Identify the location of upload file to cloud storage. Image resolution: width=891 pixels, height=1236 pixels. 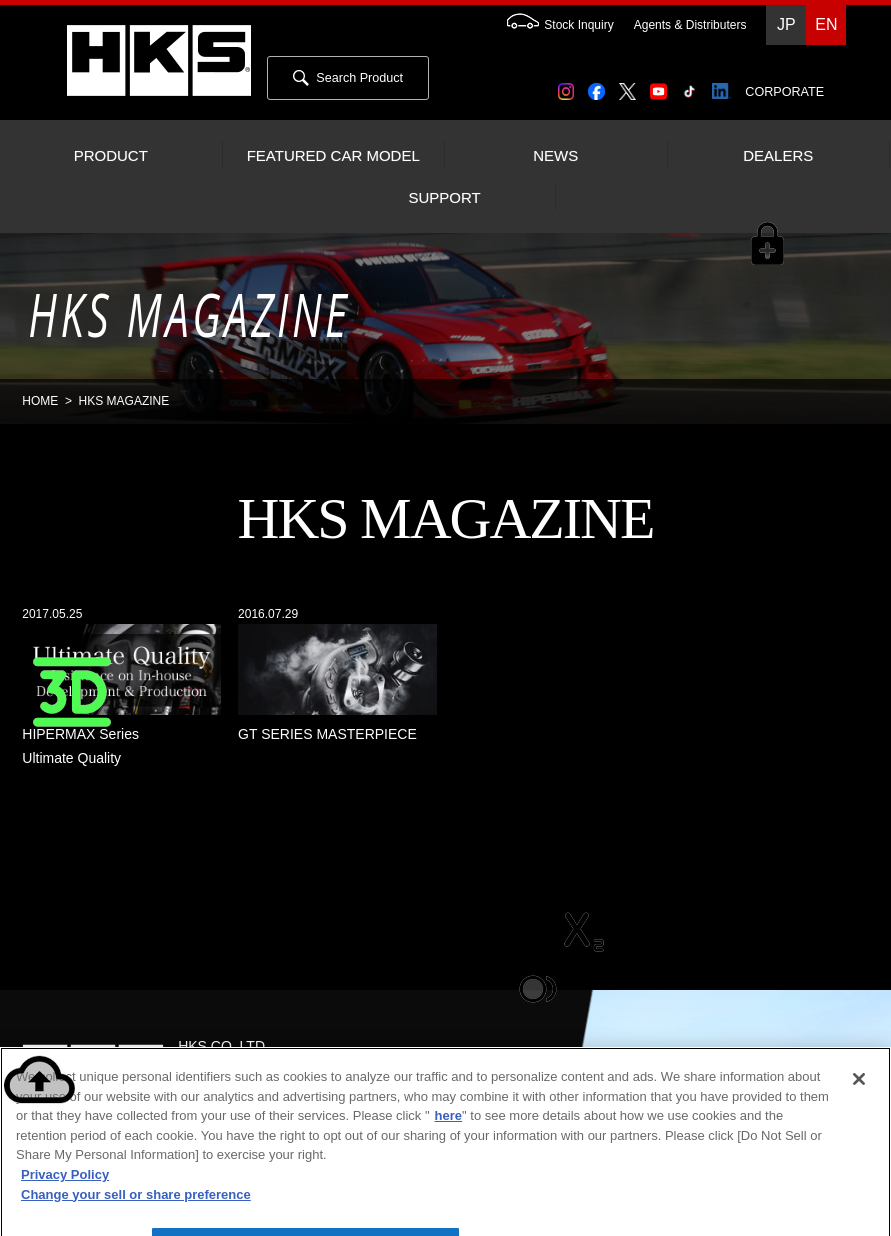
(39, 1079).